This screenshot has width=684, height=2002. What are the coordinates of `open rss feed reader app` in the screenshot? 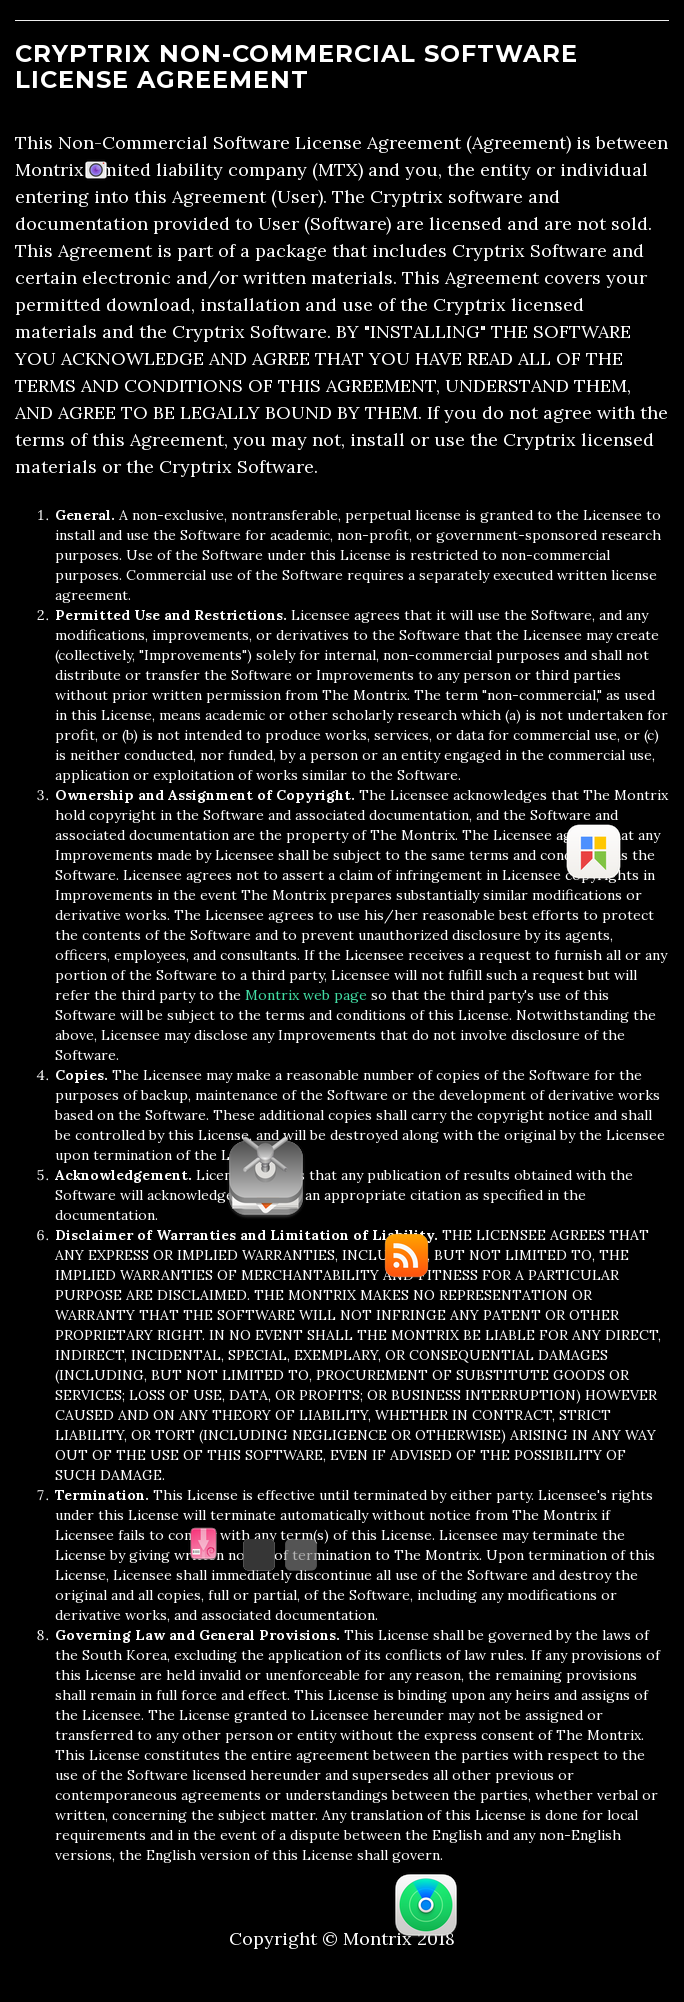 It's located at (406, 1255).